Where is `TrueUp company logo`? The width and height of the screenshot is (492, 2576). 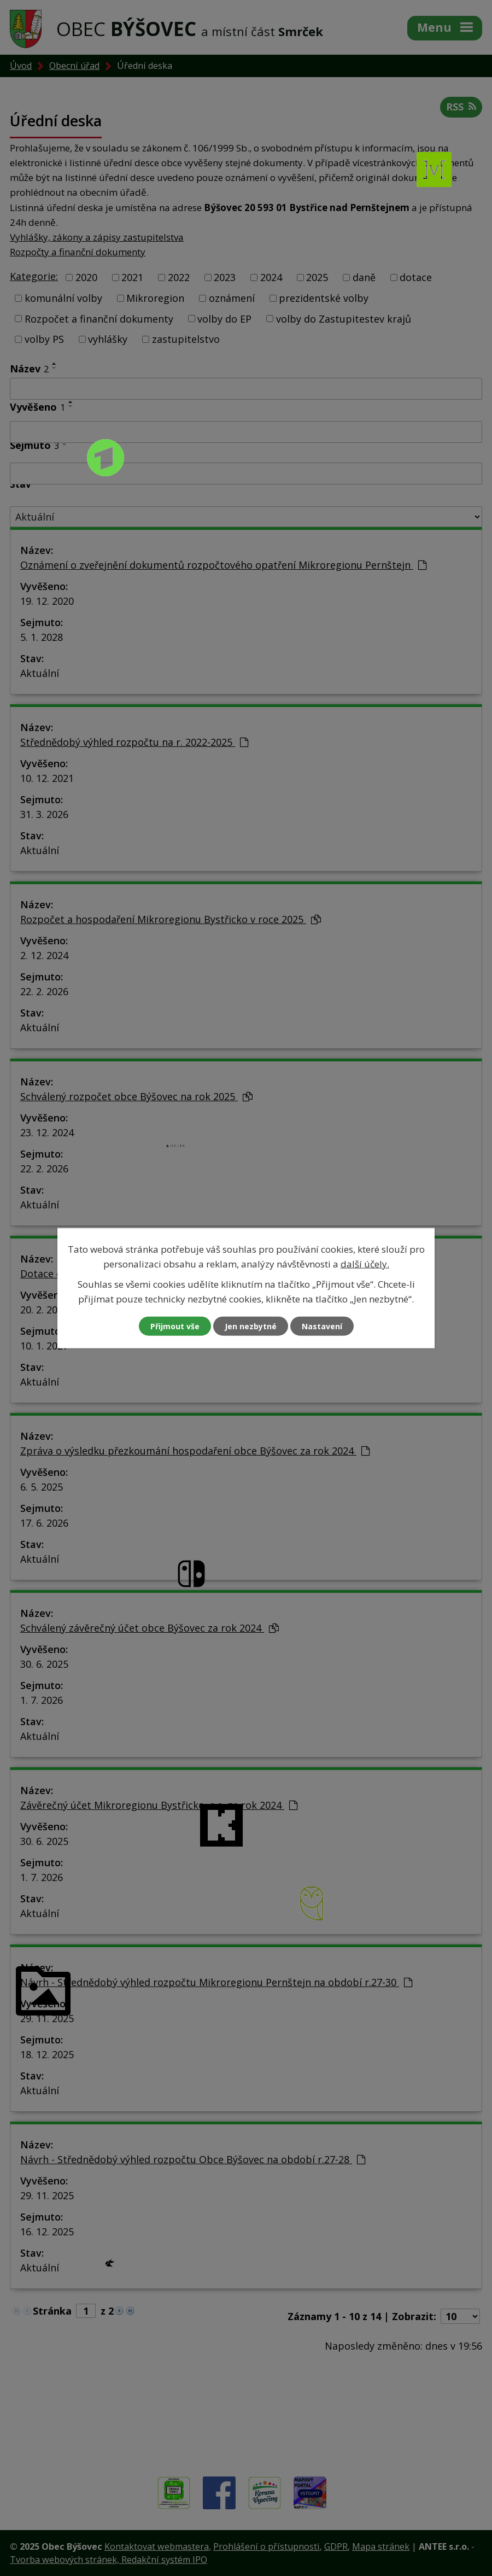 TrueUp company logo is located at coordinates (312, 1903).